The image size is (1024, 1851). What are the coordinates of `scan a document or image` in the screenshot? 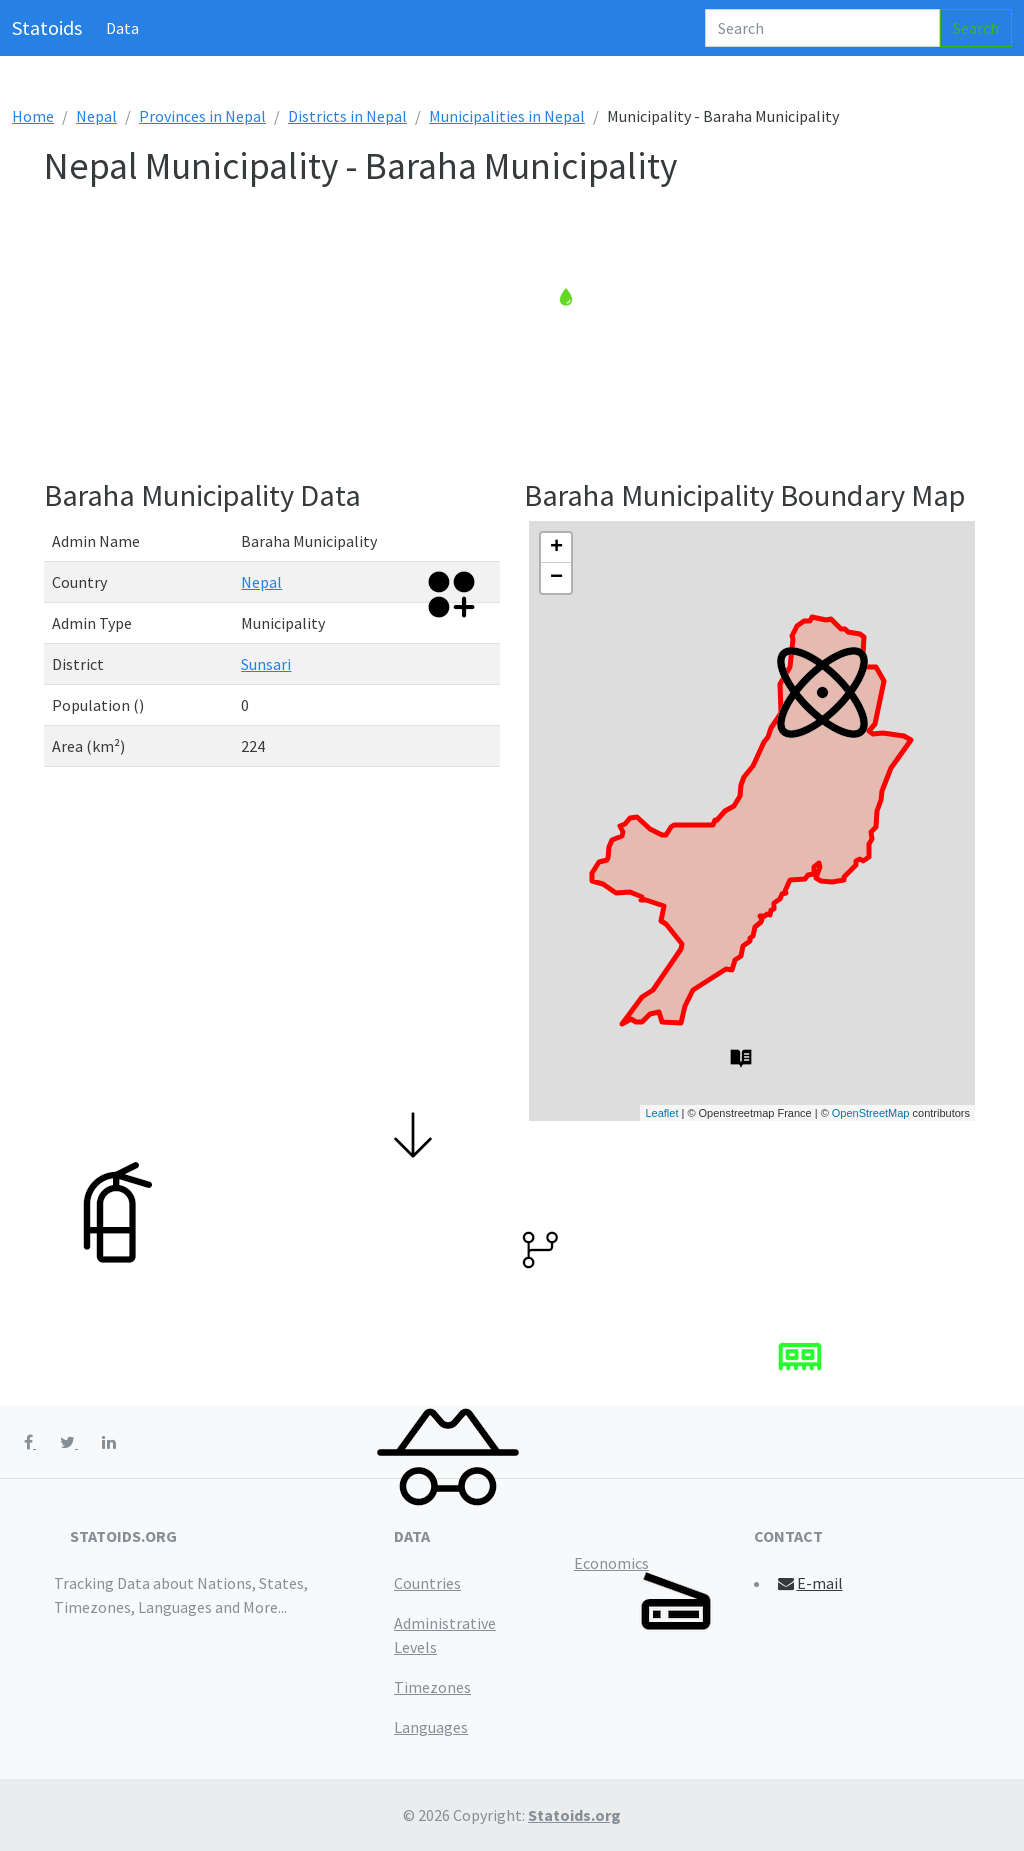 It's located at (676, 1599).